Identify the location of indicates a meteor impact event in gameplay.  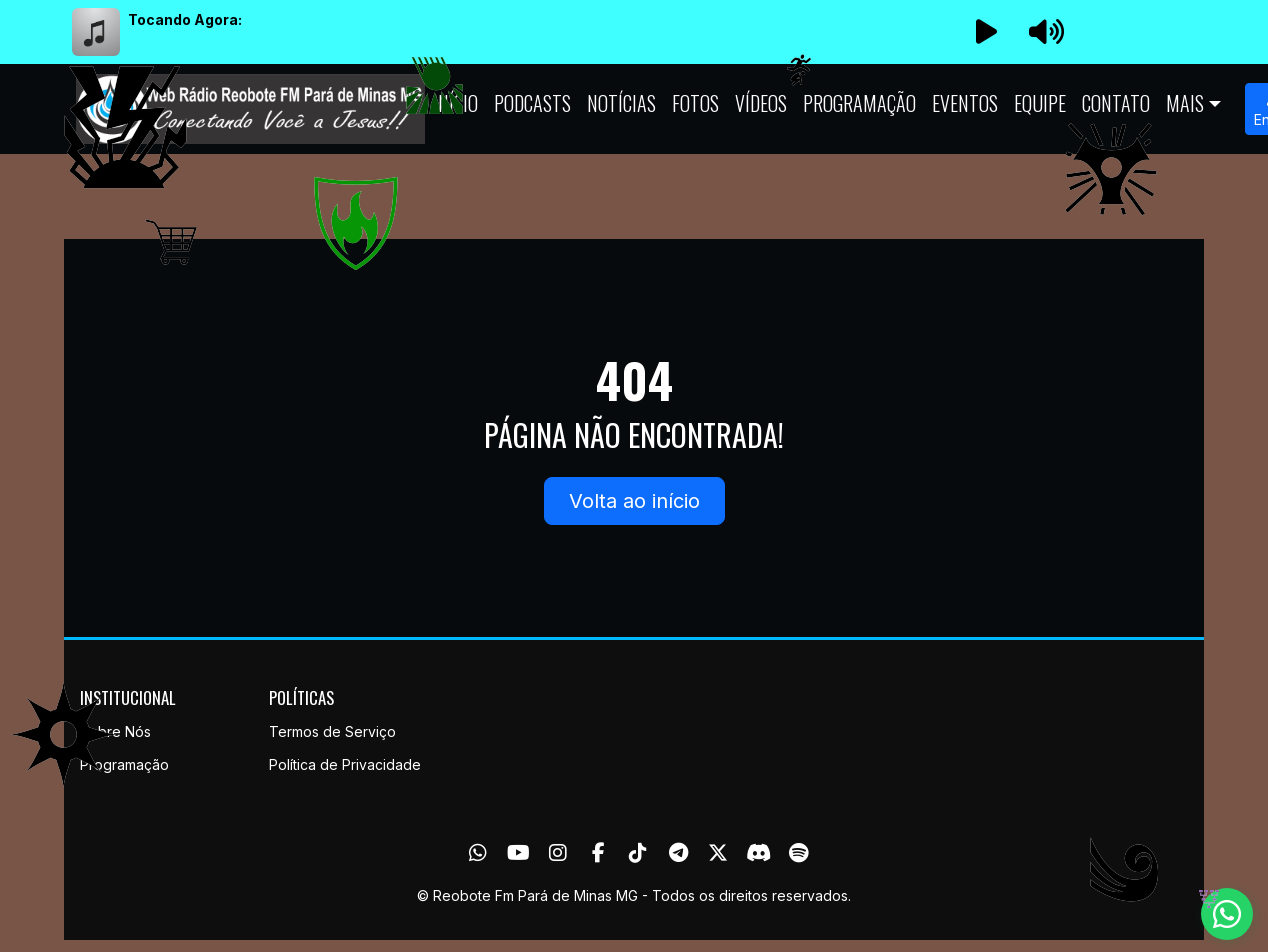
(434, 85).